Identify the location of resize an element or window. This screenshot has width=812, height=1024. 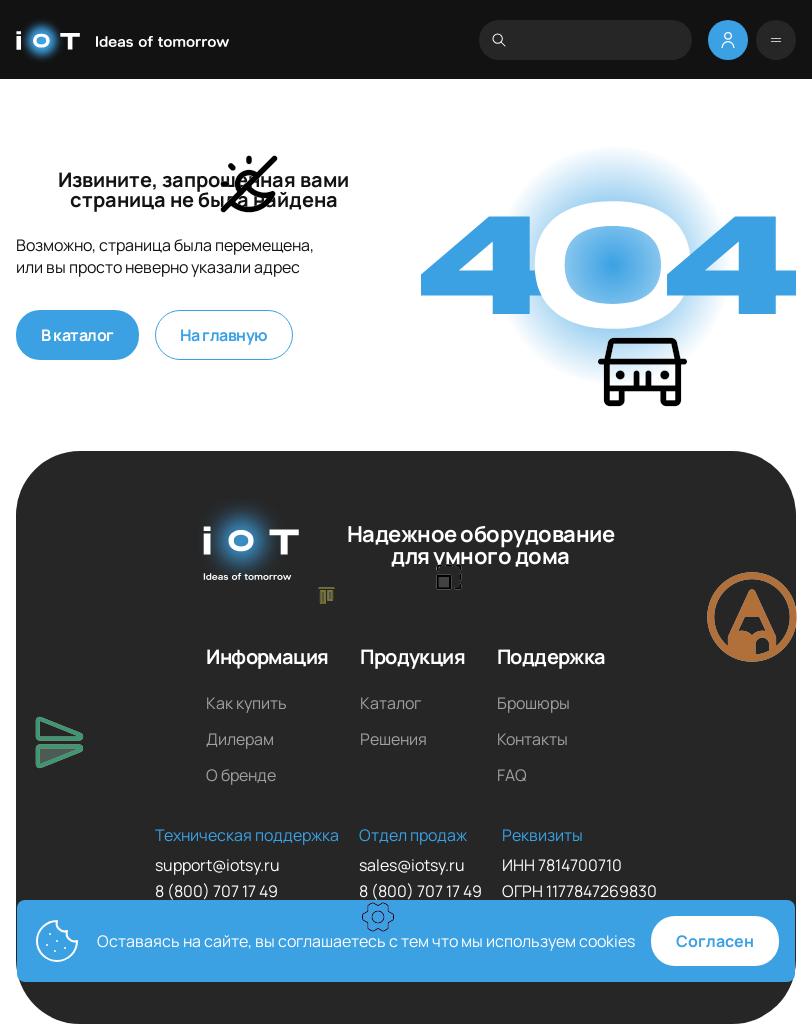
(449, 577).